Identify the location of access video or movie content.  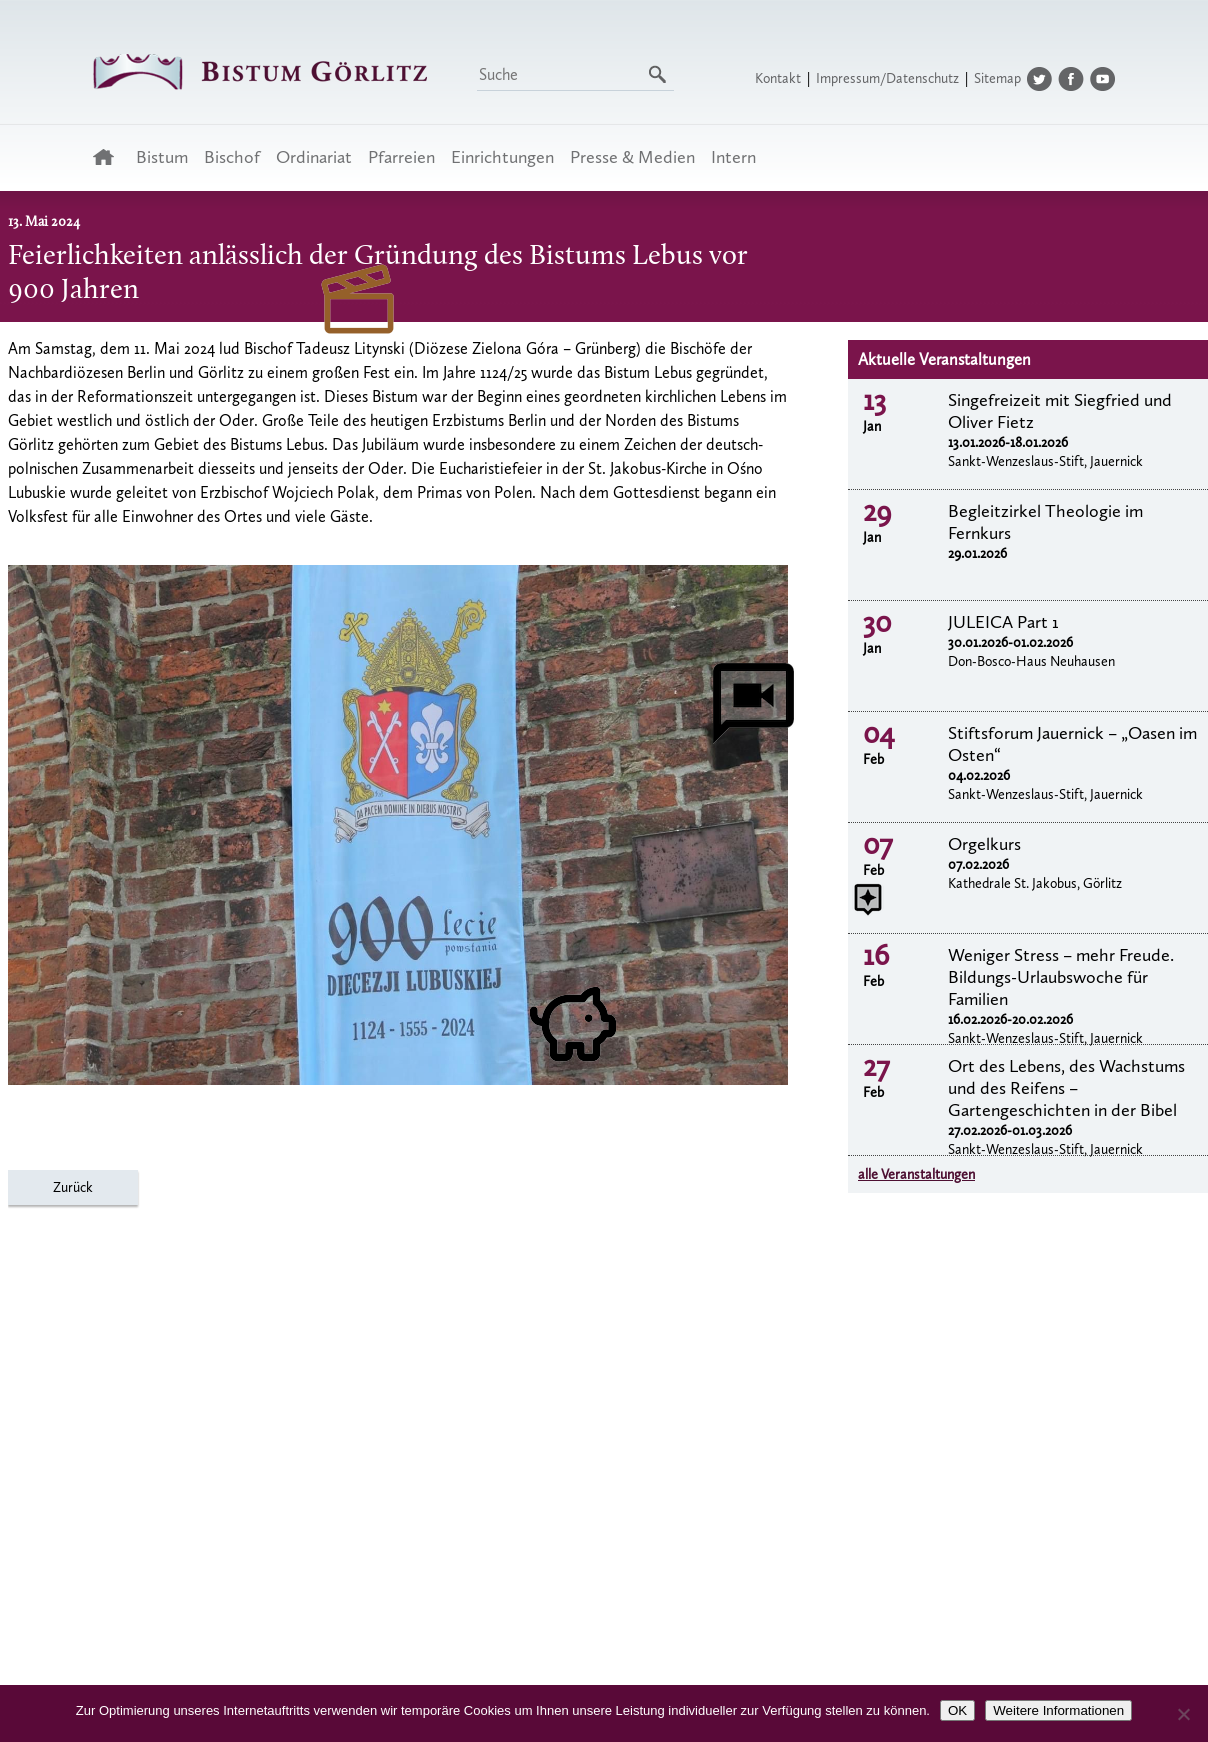
(359, 302).